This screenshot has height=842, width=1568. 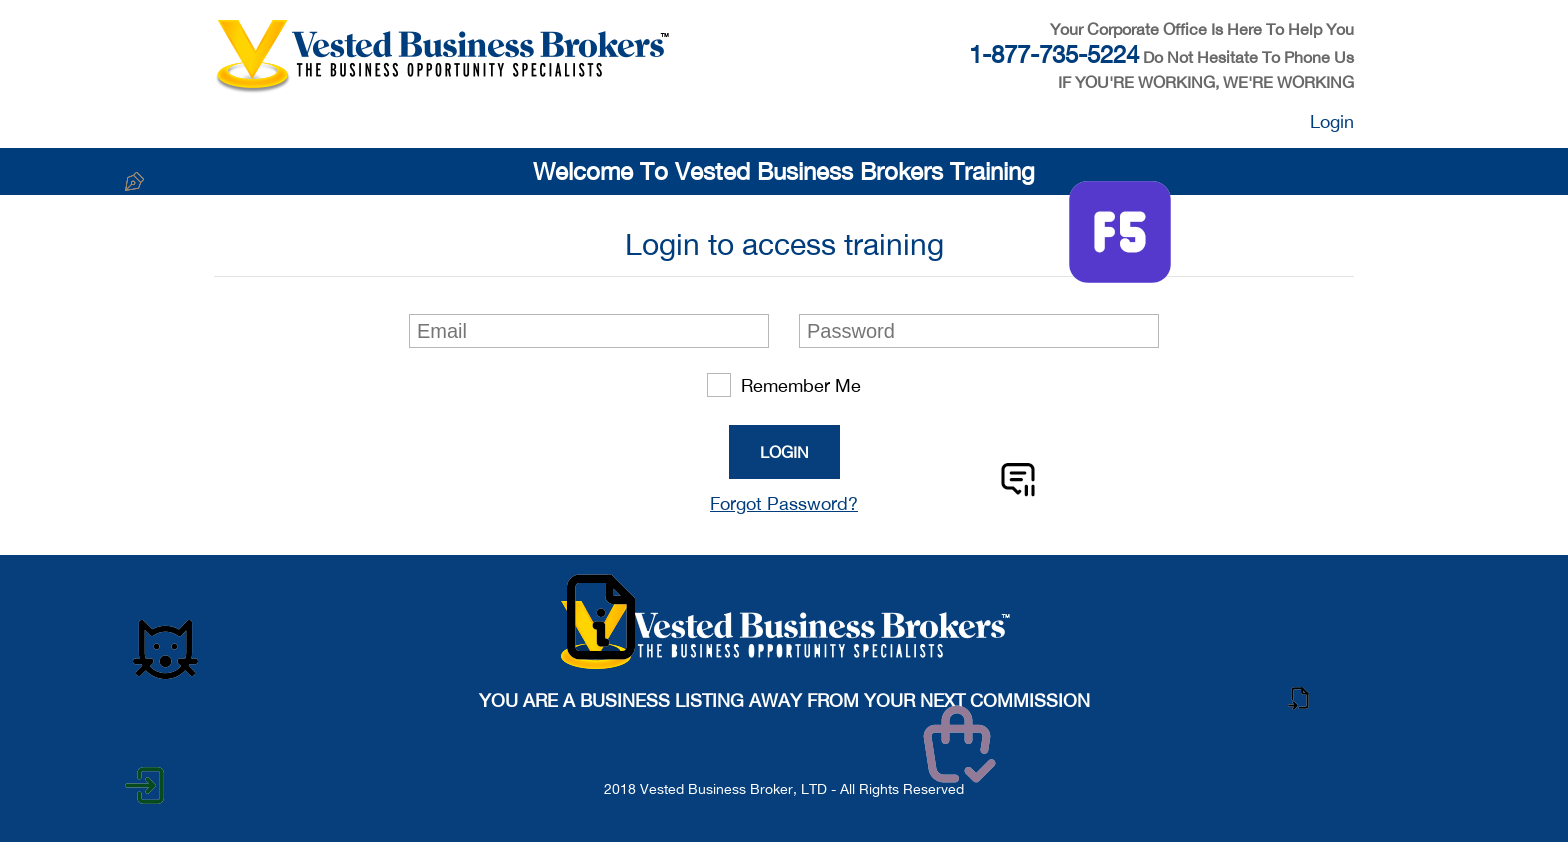 I want to click on purchase completed successfully, so click(x=957, y=744).